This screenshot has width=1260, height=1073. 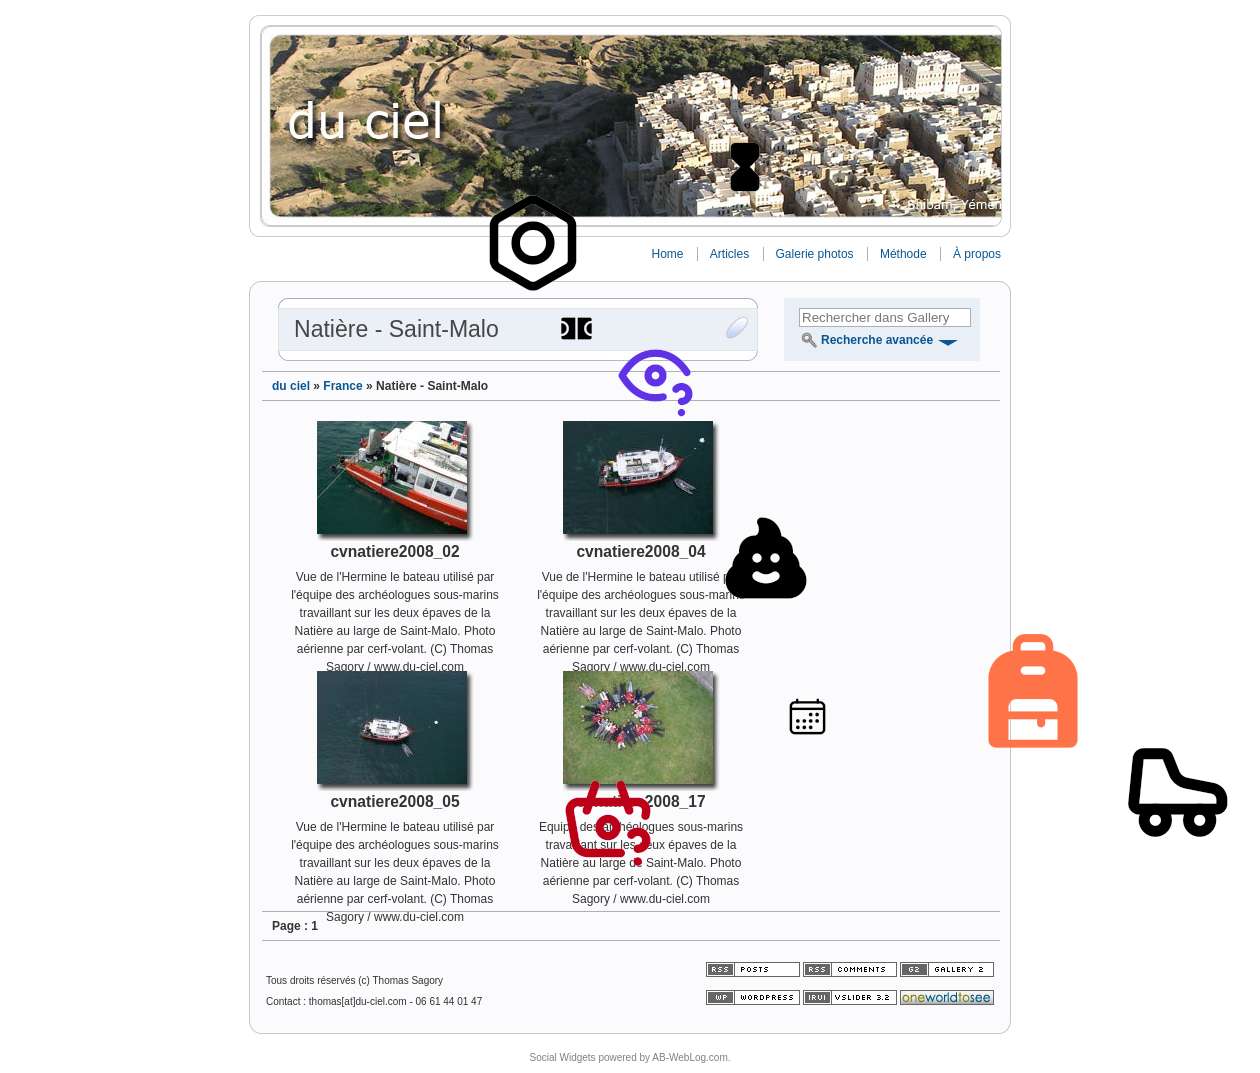 I want to click on browse roller skating activities or locations, so click(x=1177, y=792).